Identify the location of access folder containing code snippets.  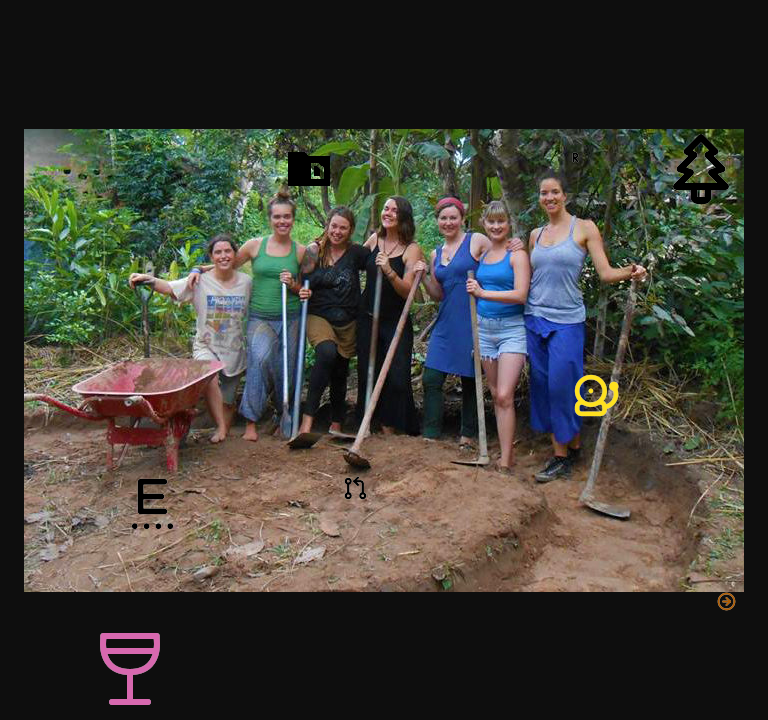
(309, 169).